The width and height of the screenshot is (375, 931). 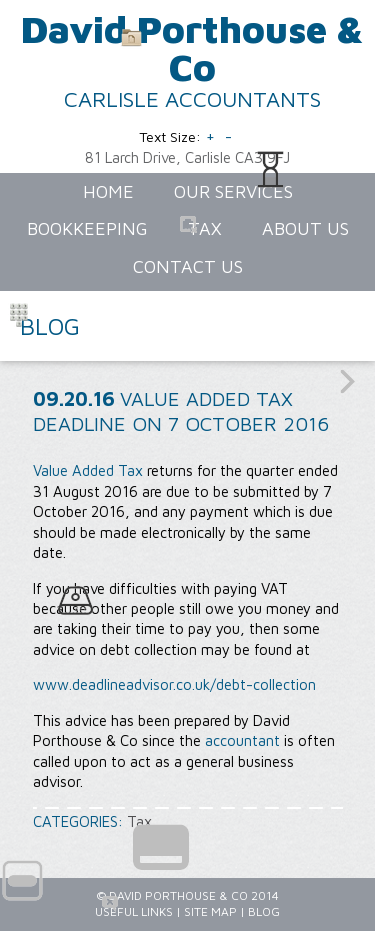 What do you see at coordinates (188, 224) in the screenshot?
I see `indicates wired network connection is offline` at bounding box center [188, 224].